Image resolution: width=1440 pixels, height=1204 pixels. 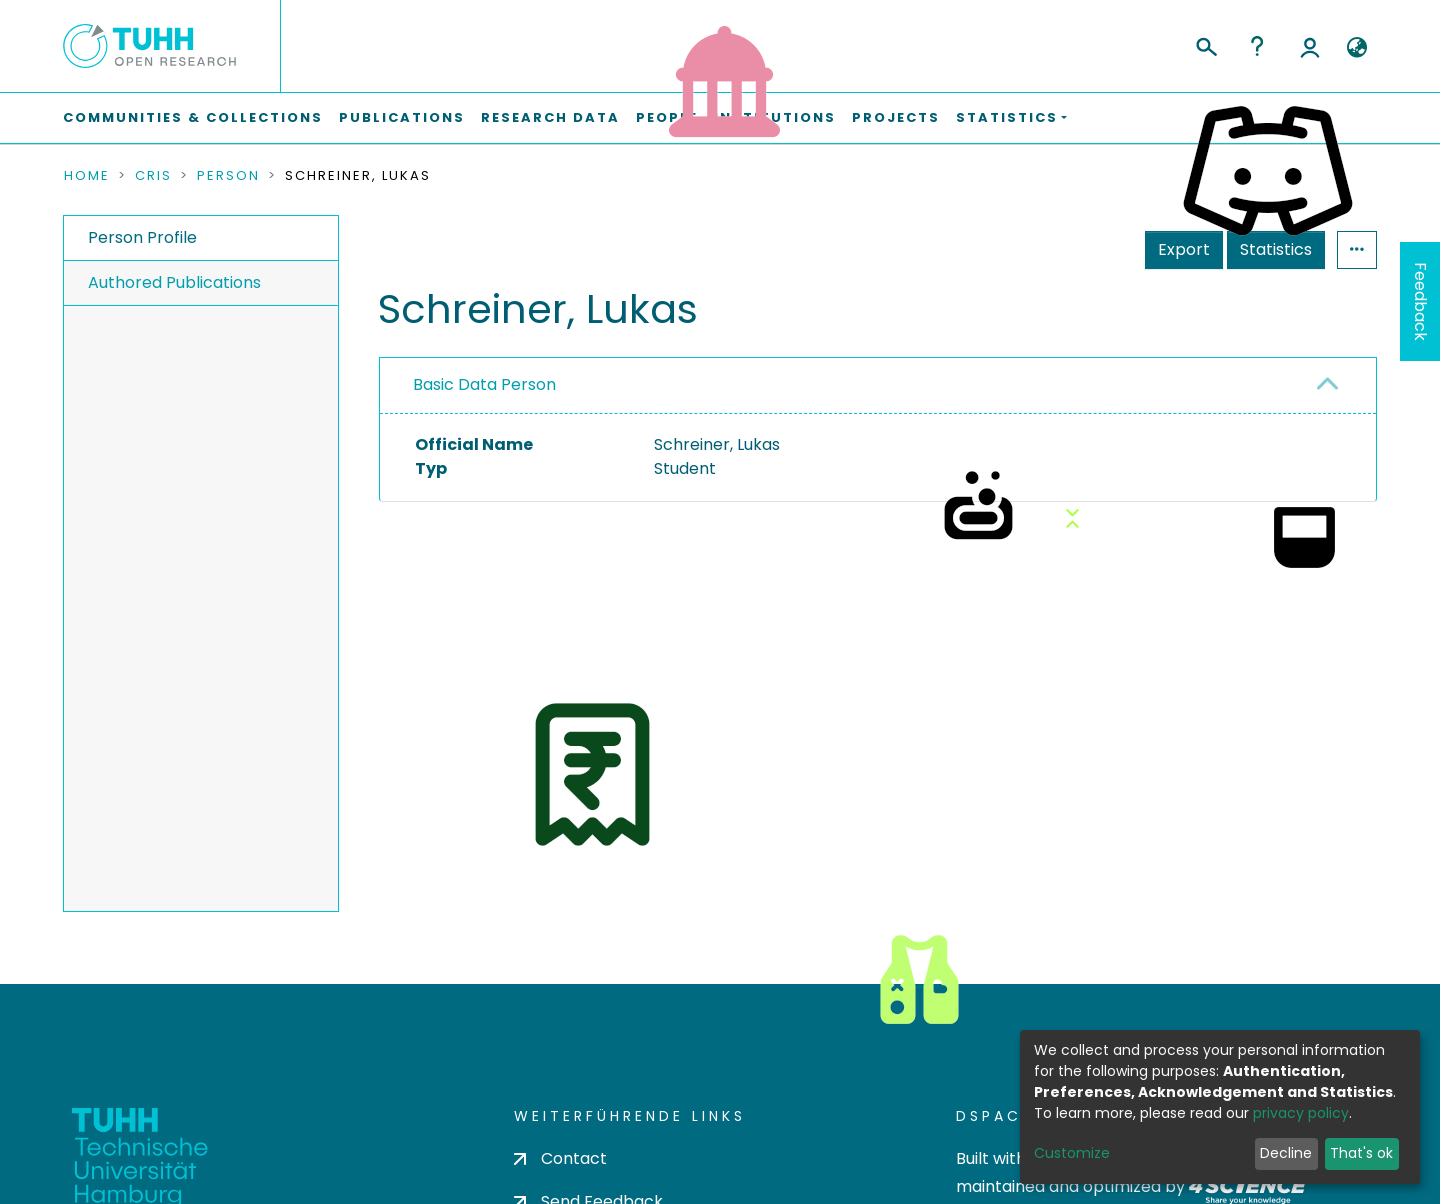 What do you see at coordinates (724, 81) in the screenshot?
I see `view government or civic services` at bounding box center [724, 81].